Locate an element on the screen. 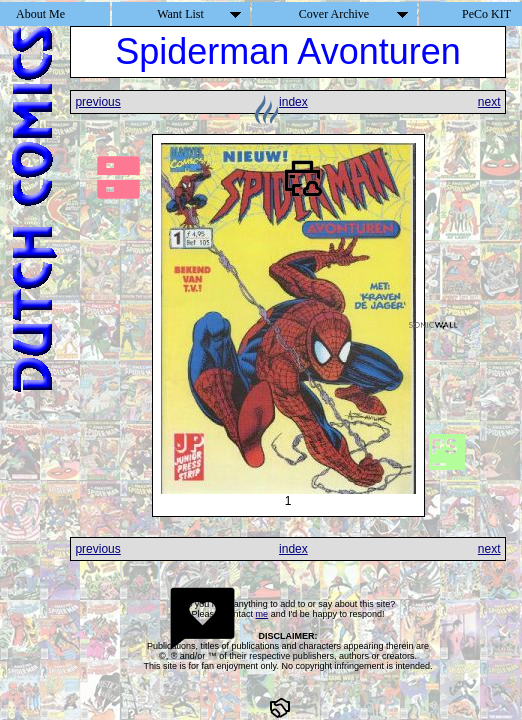  sonicwall network security branding is located at coordinates (434, 326).